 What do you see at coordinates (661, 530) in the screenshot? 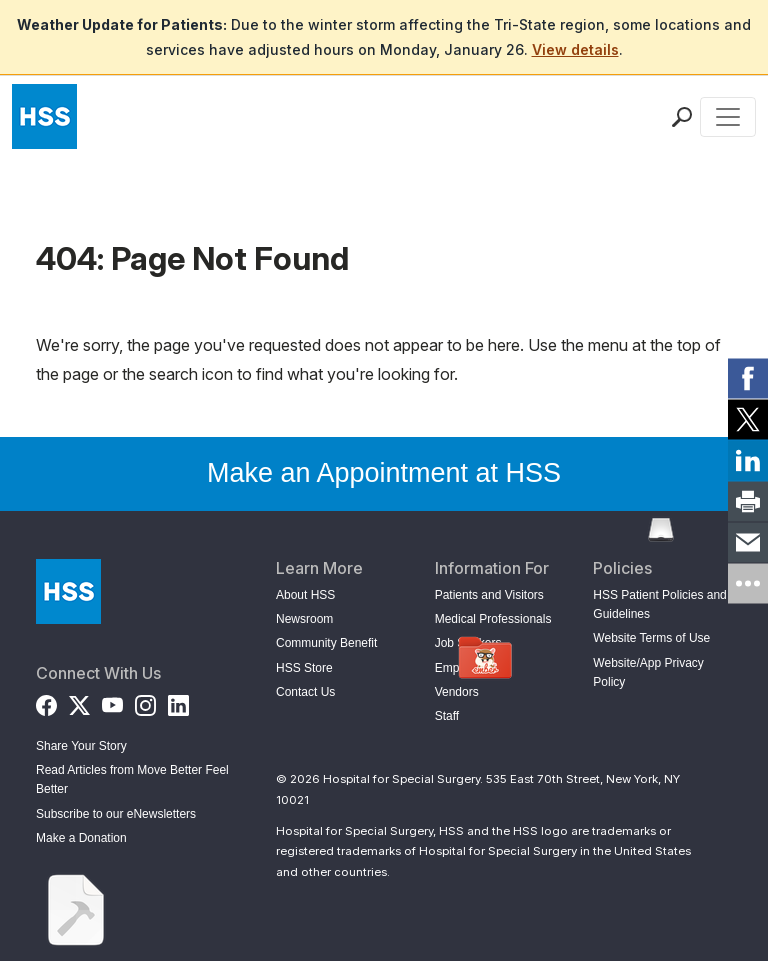
I see `open scanner application` at bounding box center [661, 530].